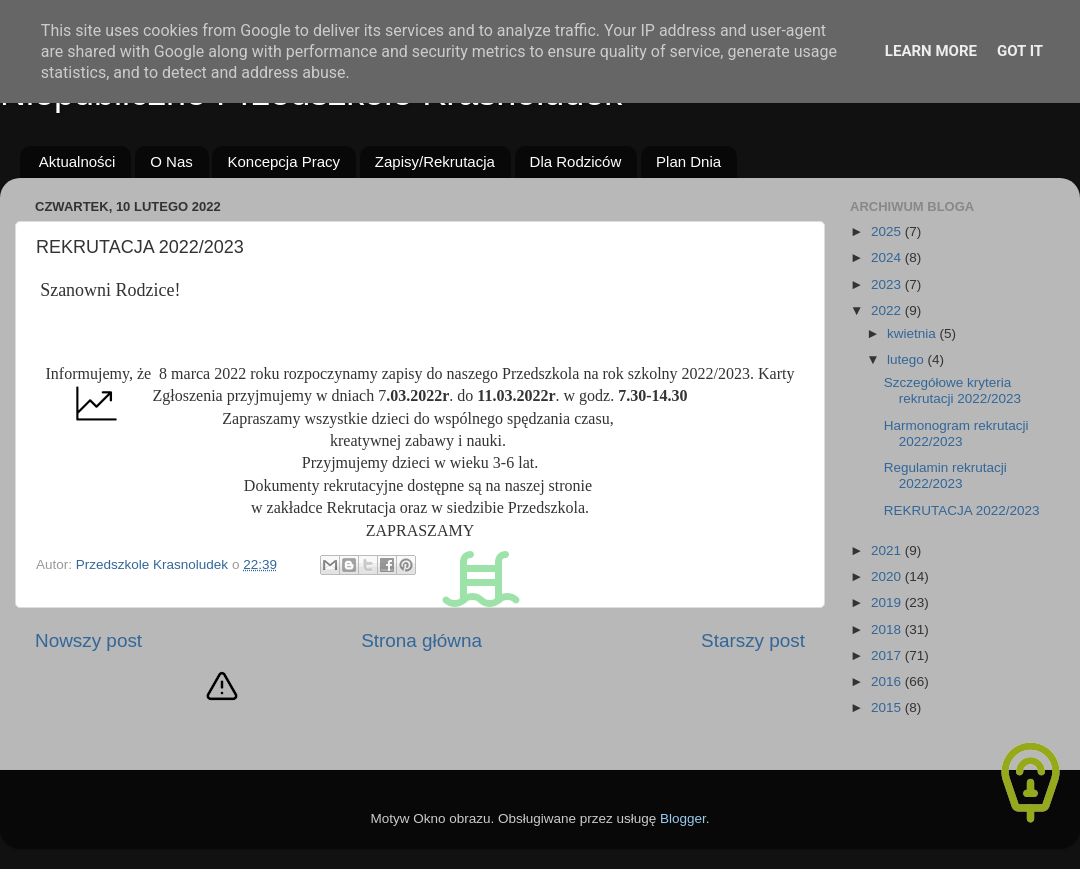 This screenshot has height=869, width=1080. What do you see at coordinates (1030, 782) in the screenshot?
I see `find nearby parking meters` at bounding box center [1030, 782].